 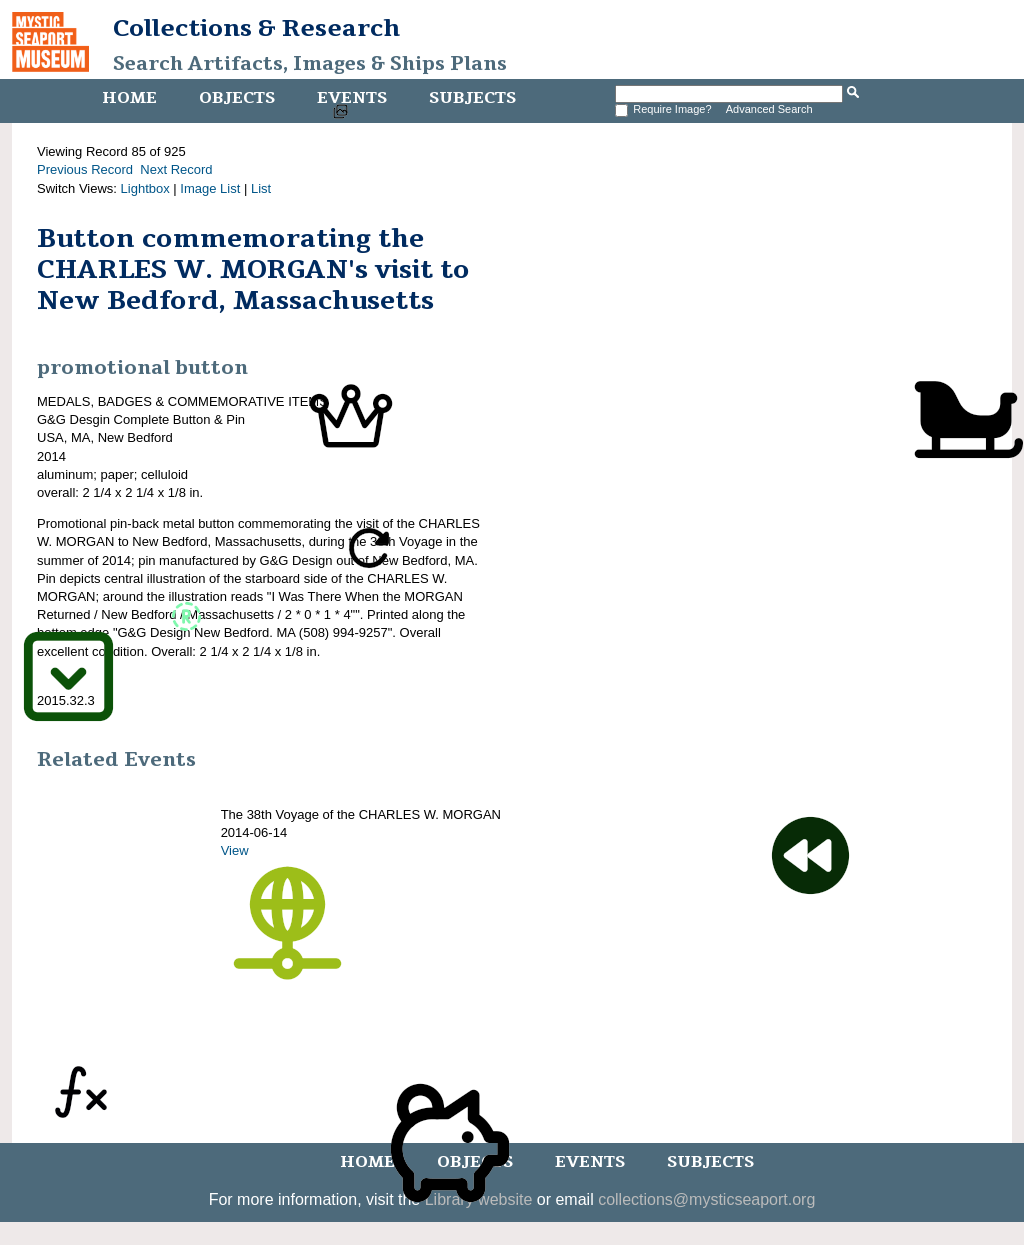 What do you see at coordinates (966, 421) in the screenshot?
I see `indicates holiday or winter seasonal content` at bounding box center [966, 421].